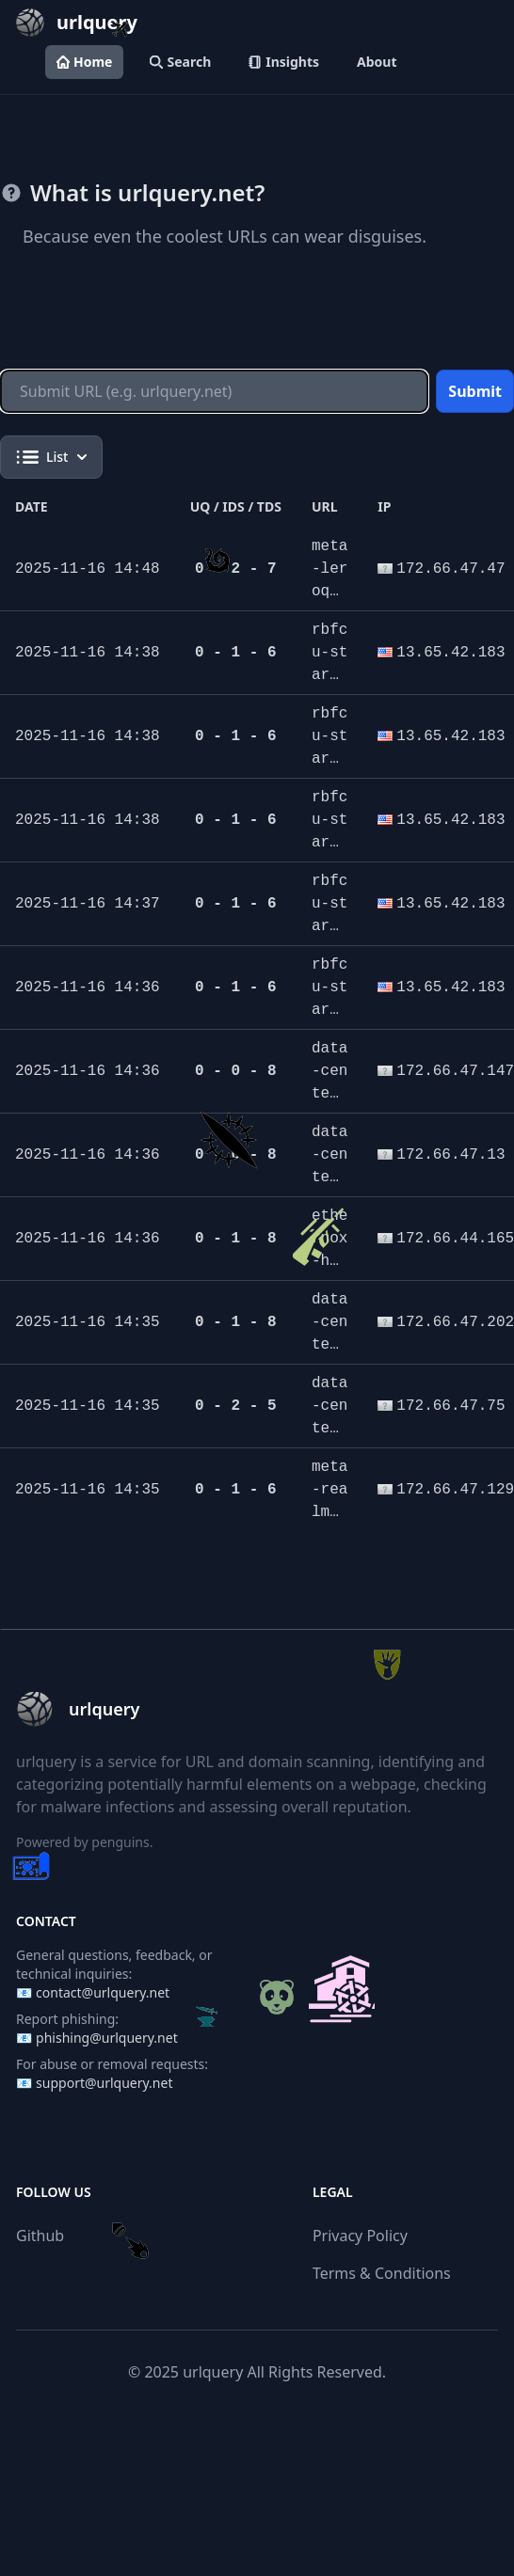  Describe the element at coordinates (342, 1989) in the screenshot. I see `access water mill building or production facility` at that location.